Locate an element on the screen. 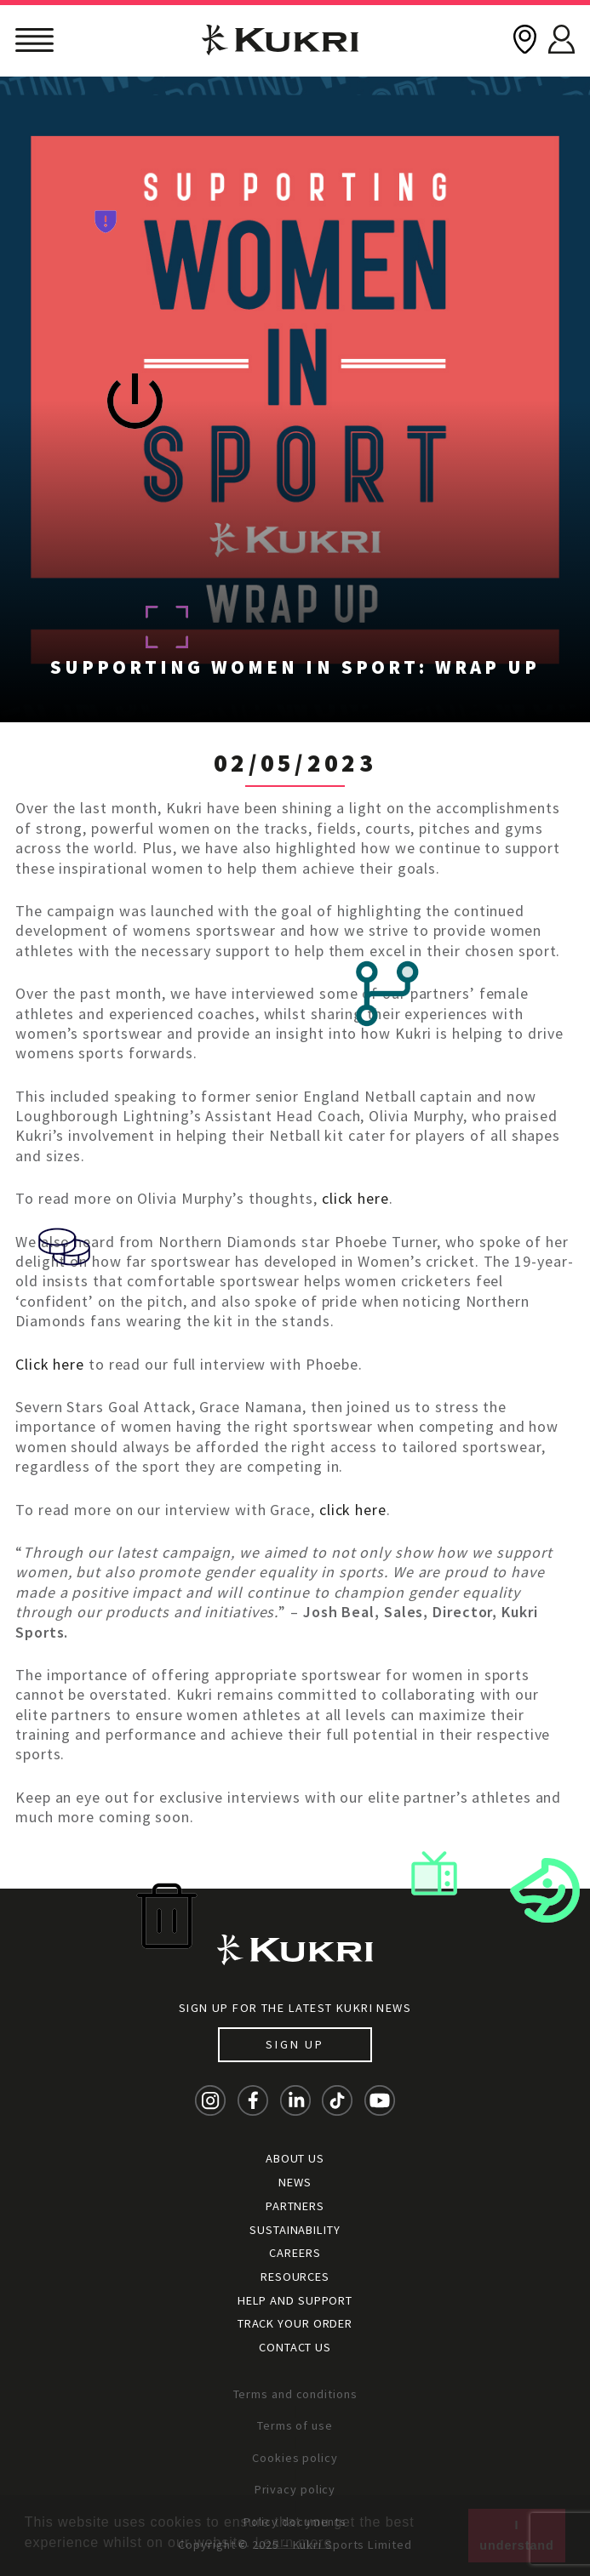 This screenshot has height=2576, width=590. expand to fullscreen mode is located at coordinates (167, 627).